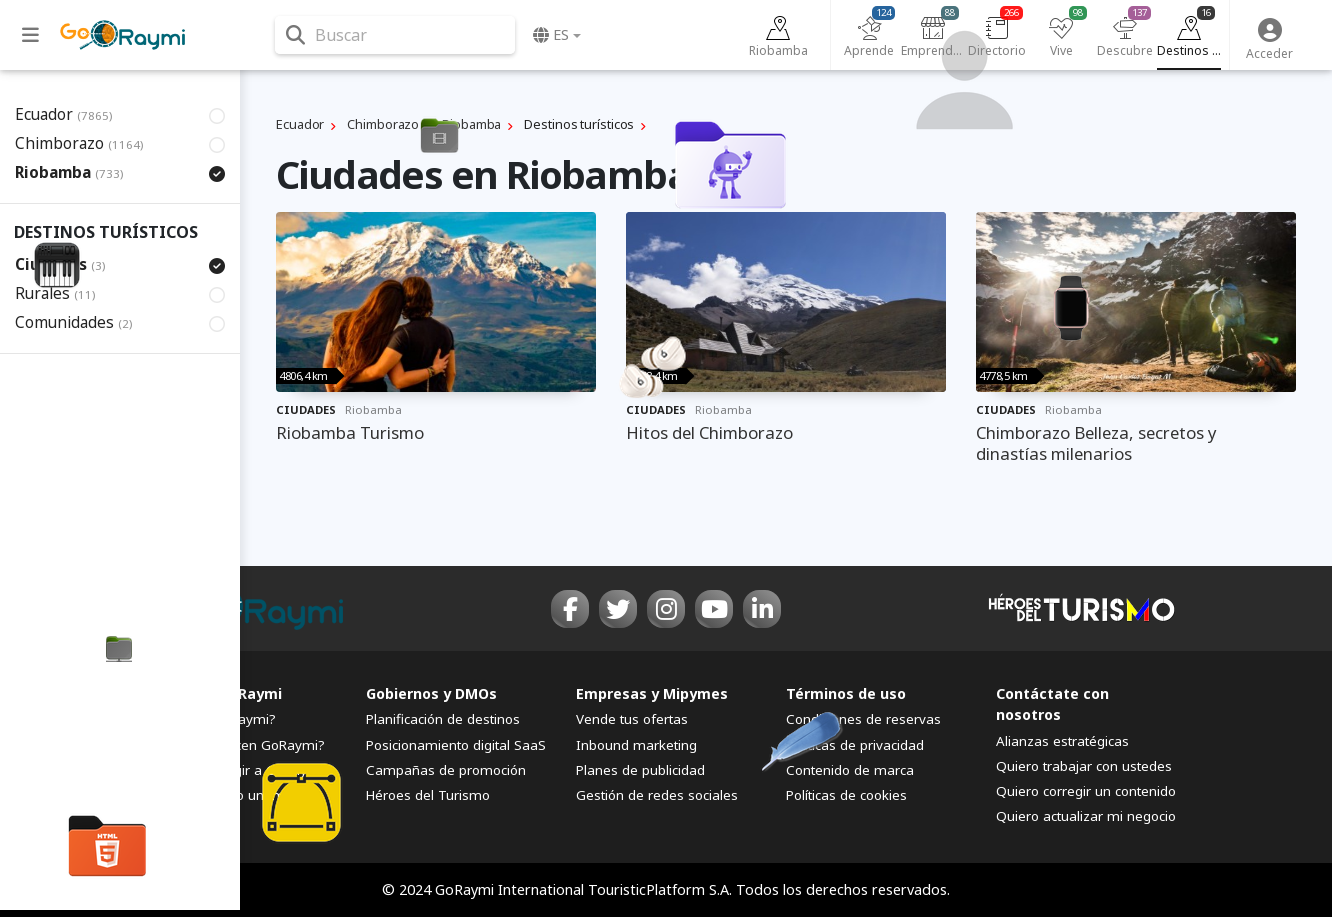  I want to click on apple watch device in connected devices list, so click(1071, 308).